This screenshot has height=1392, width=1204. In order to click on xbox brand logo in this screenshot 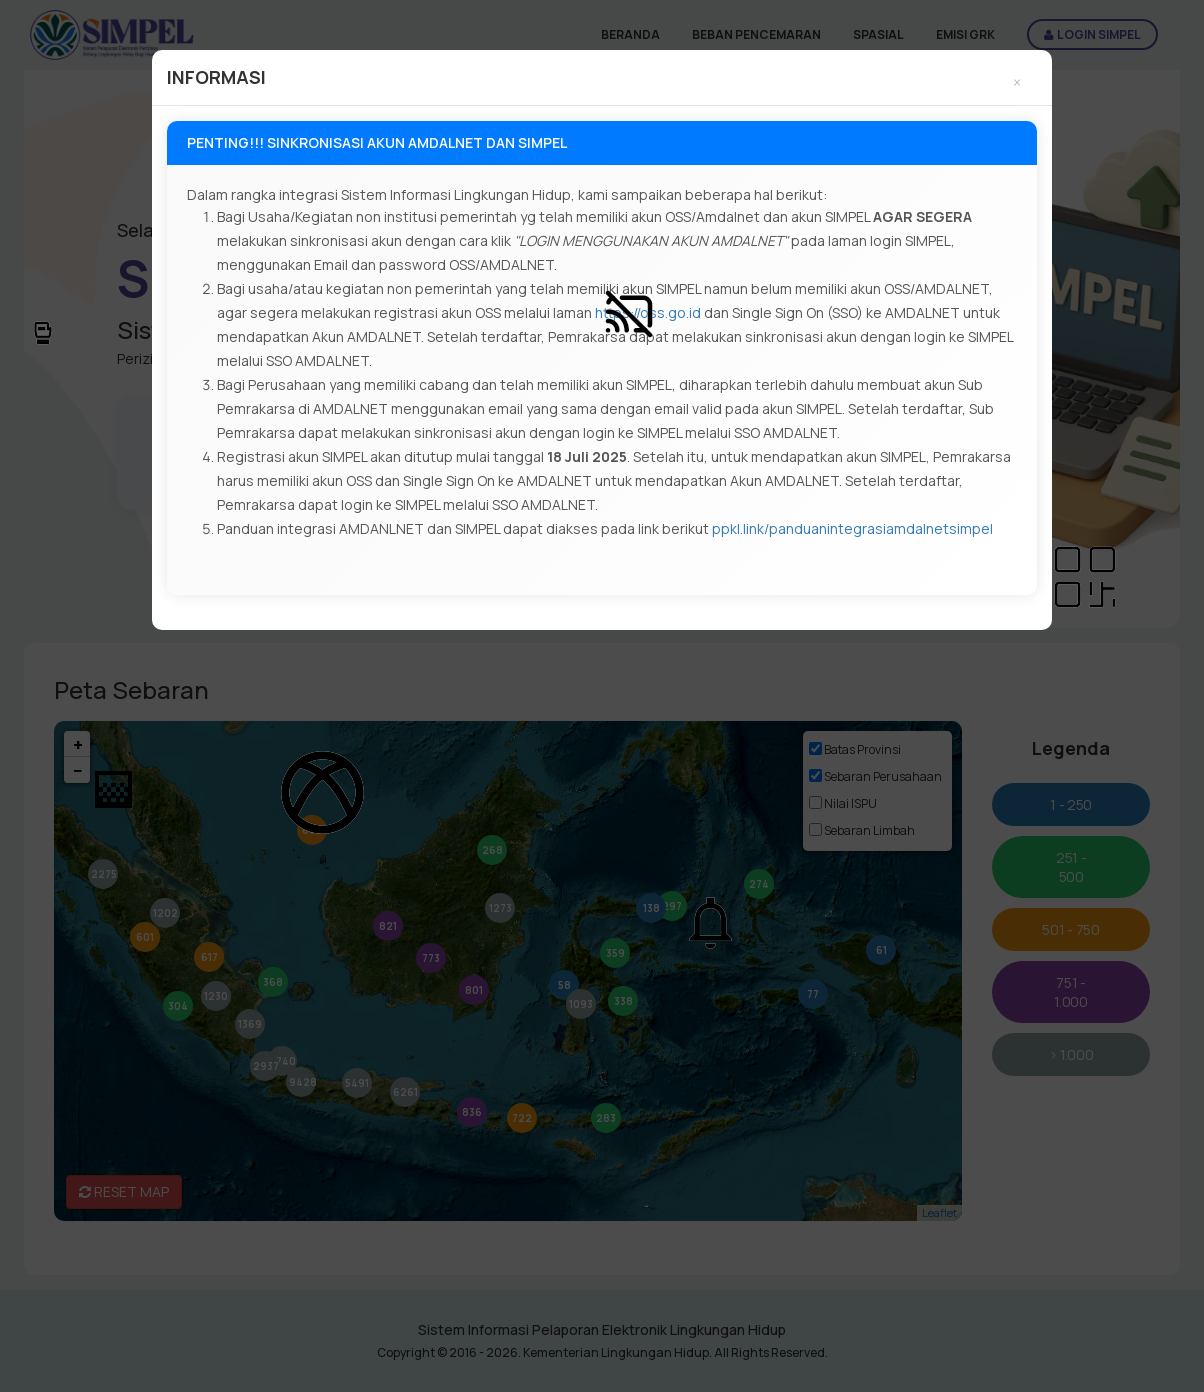, I will do `click(322, 792)`.